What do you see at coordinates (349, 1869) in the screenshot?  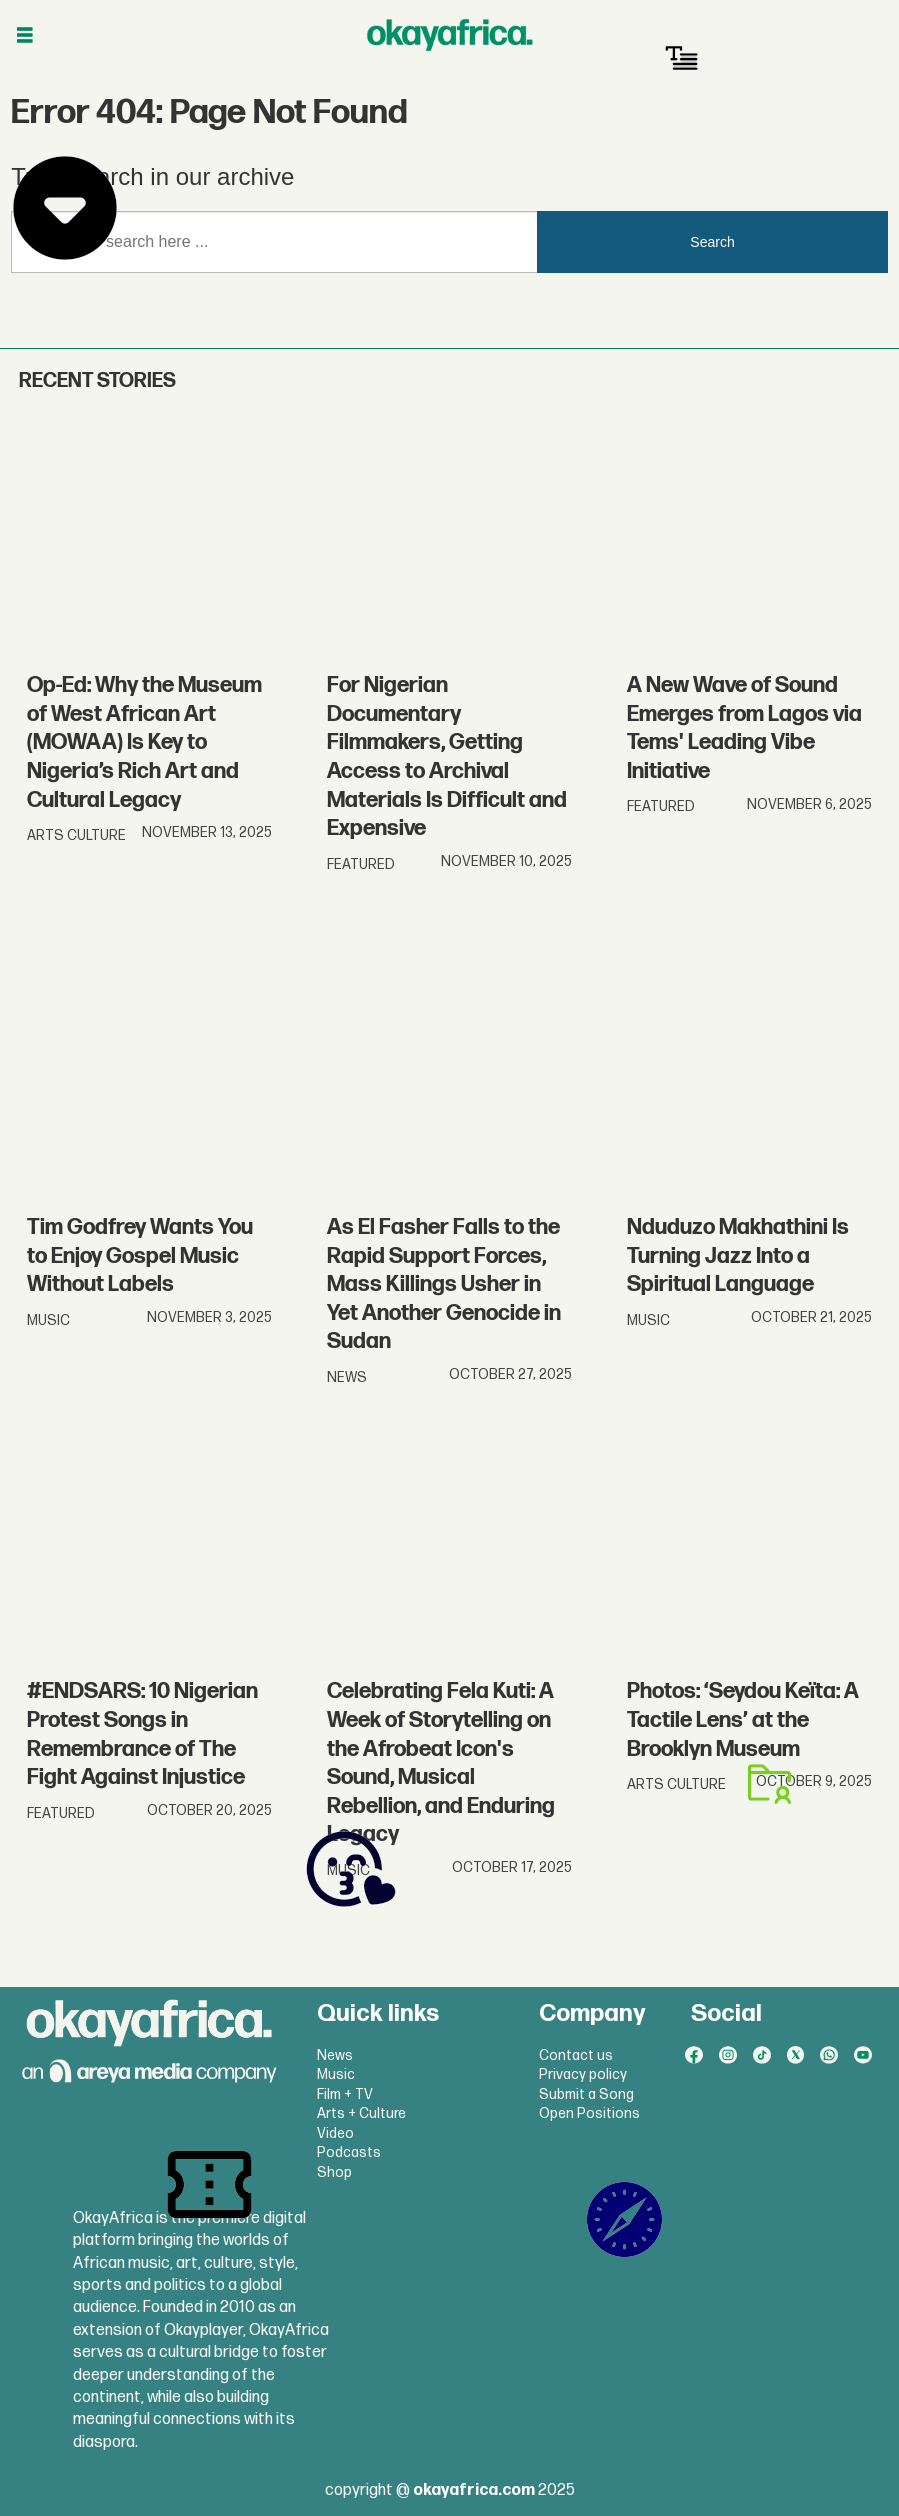 I see `add a kiss or love reaction to a message` at bounding box center [349, 1869].